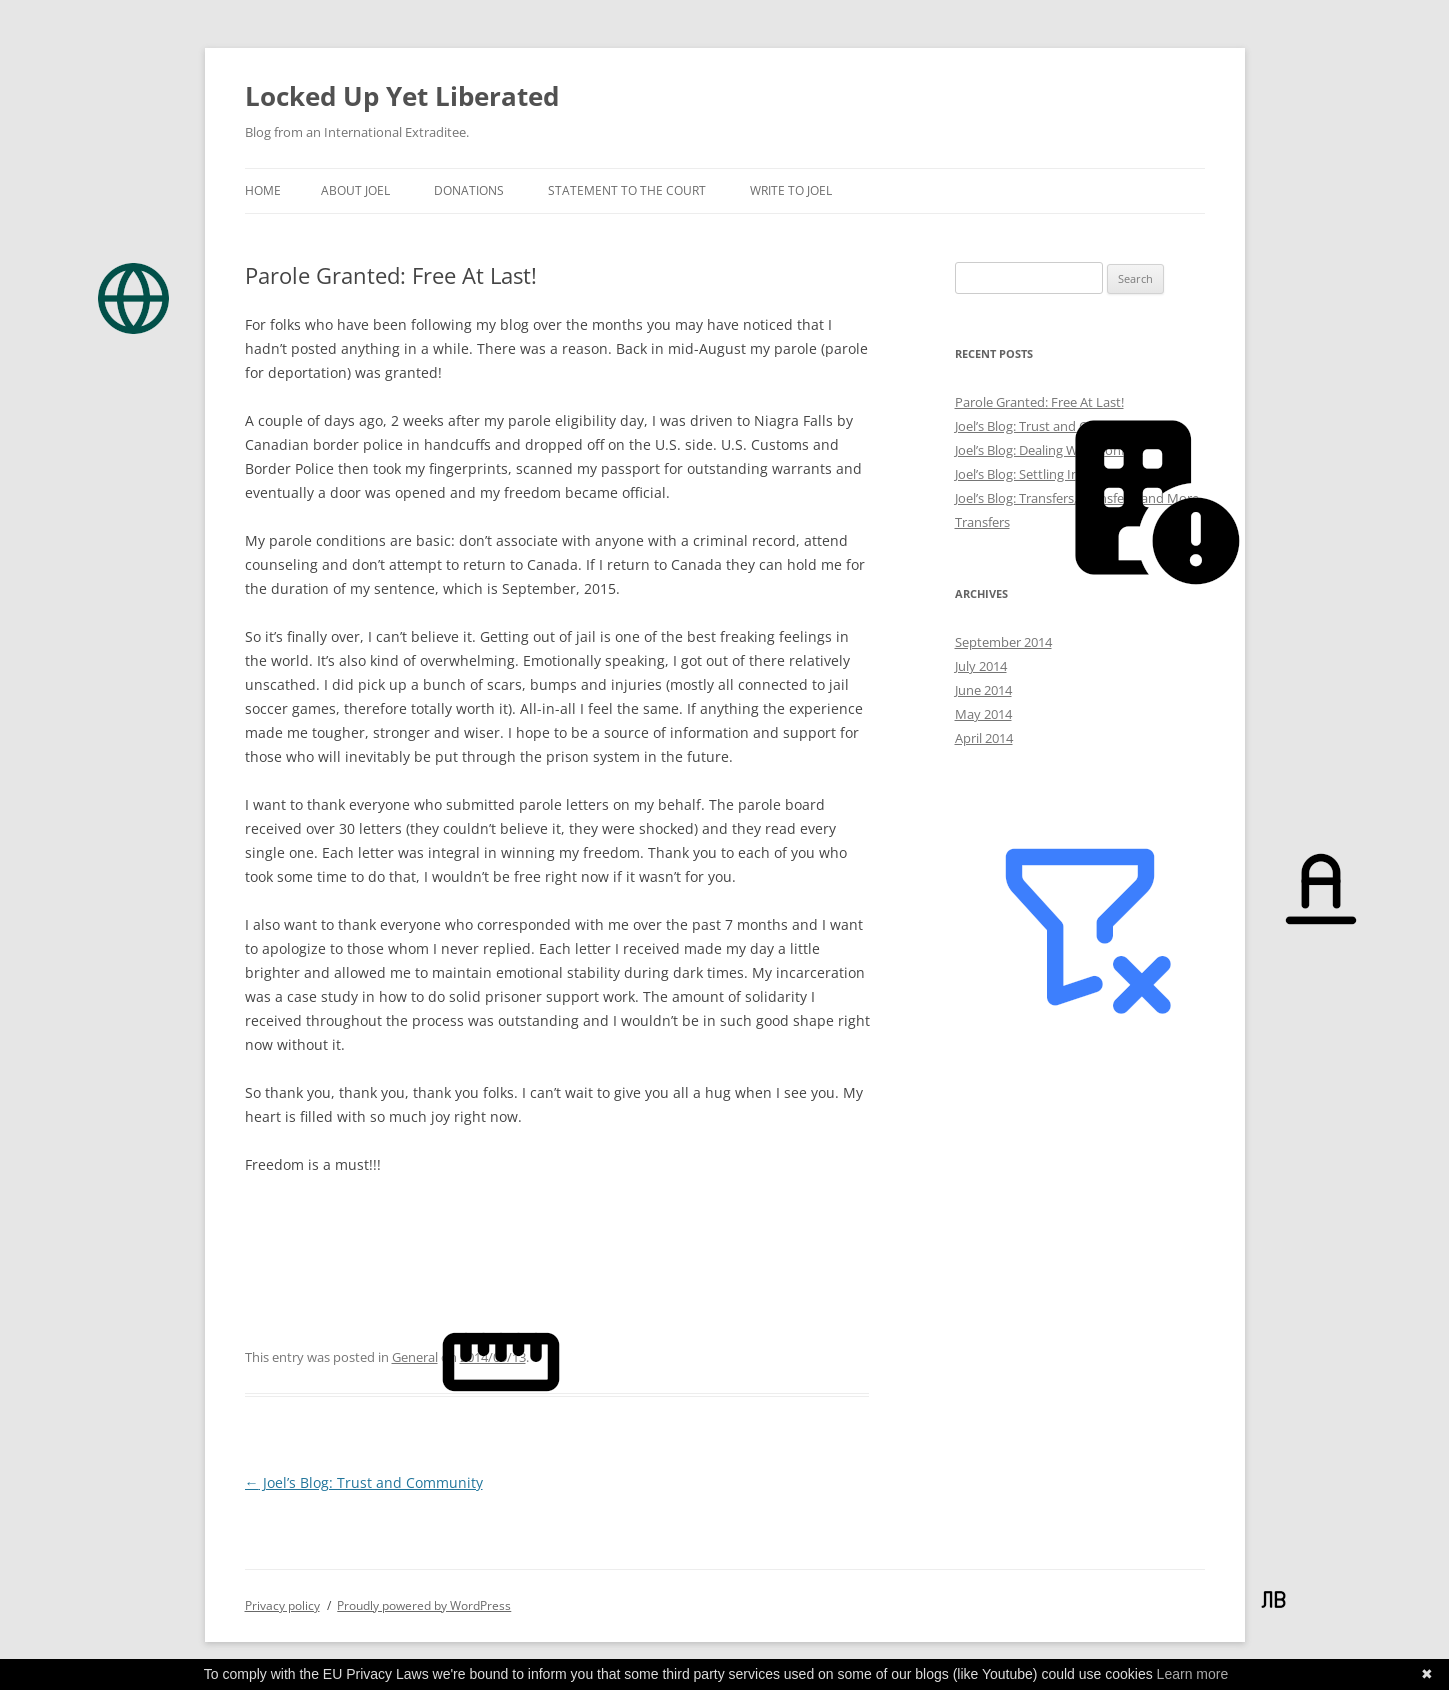  I want to click on clear all active filters, so click(1080, 923).